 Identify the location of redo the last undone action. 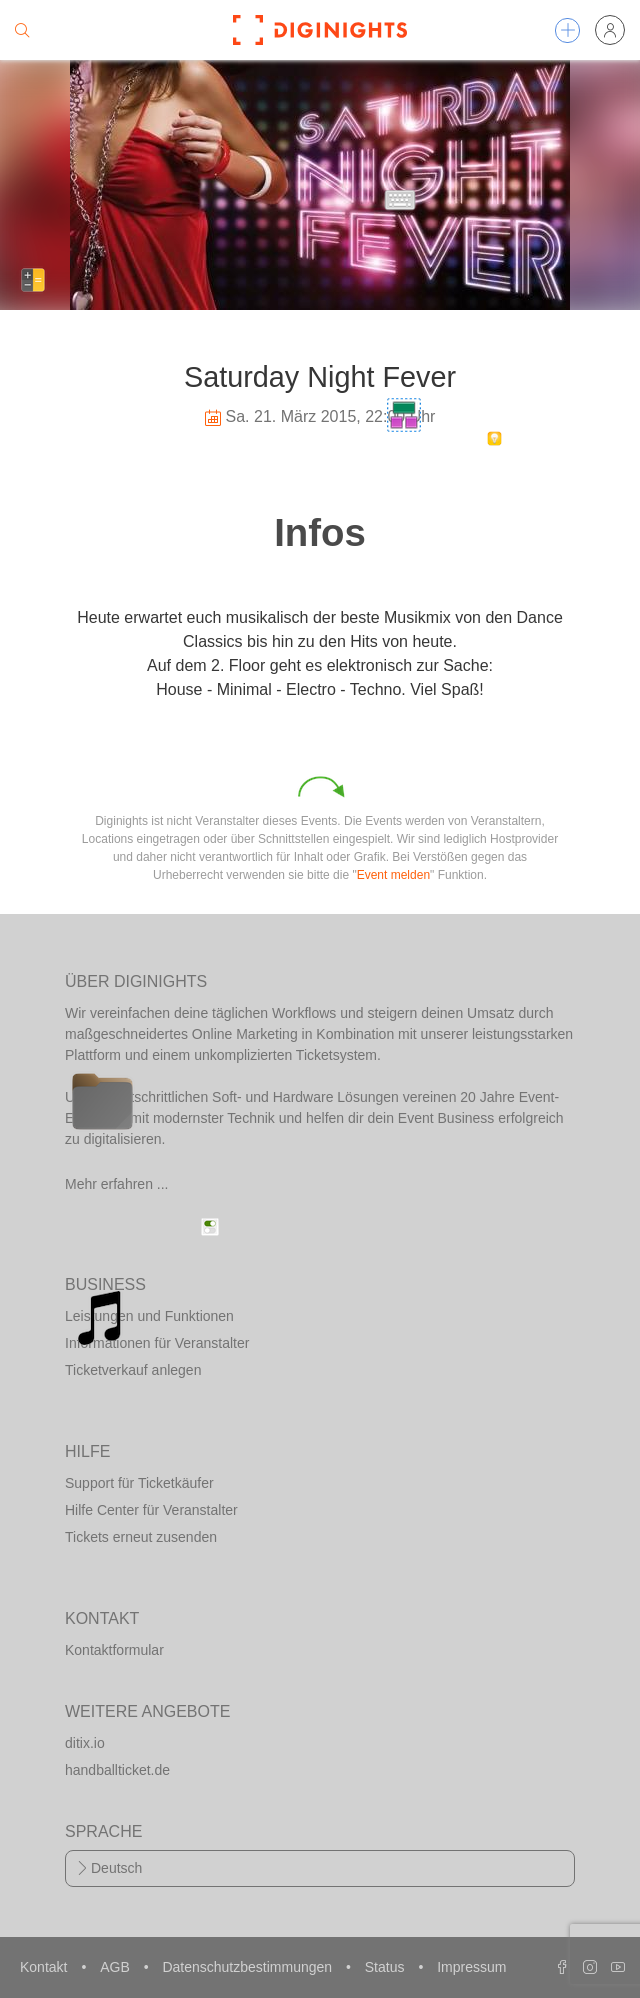
(321, 786).